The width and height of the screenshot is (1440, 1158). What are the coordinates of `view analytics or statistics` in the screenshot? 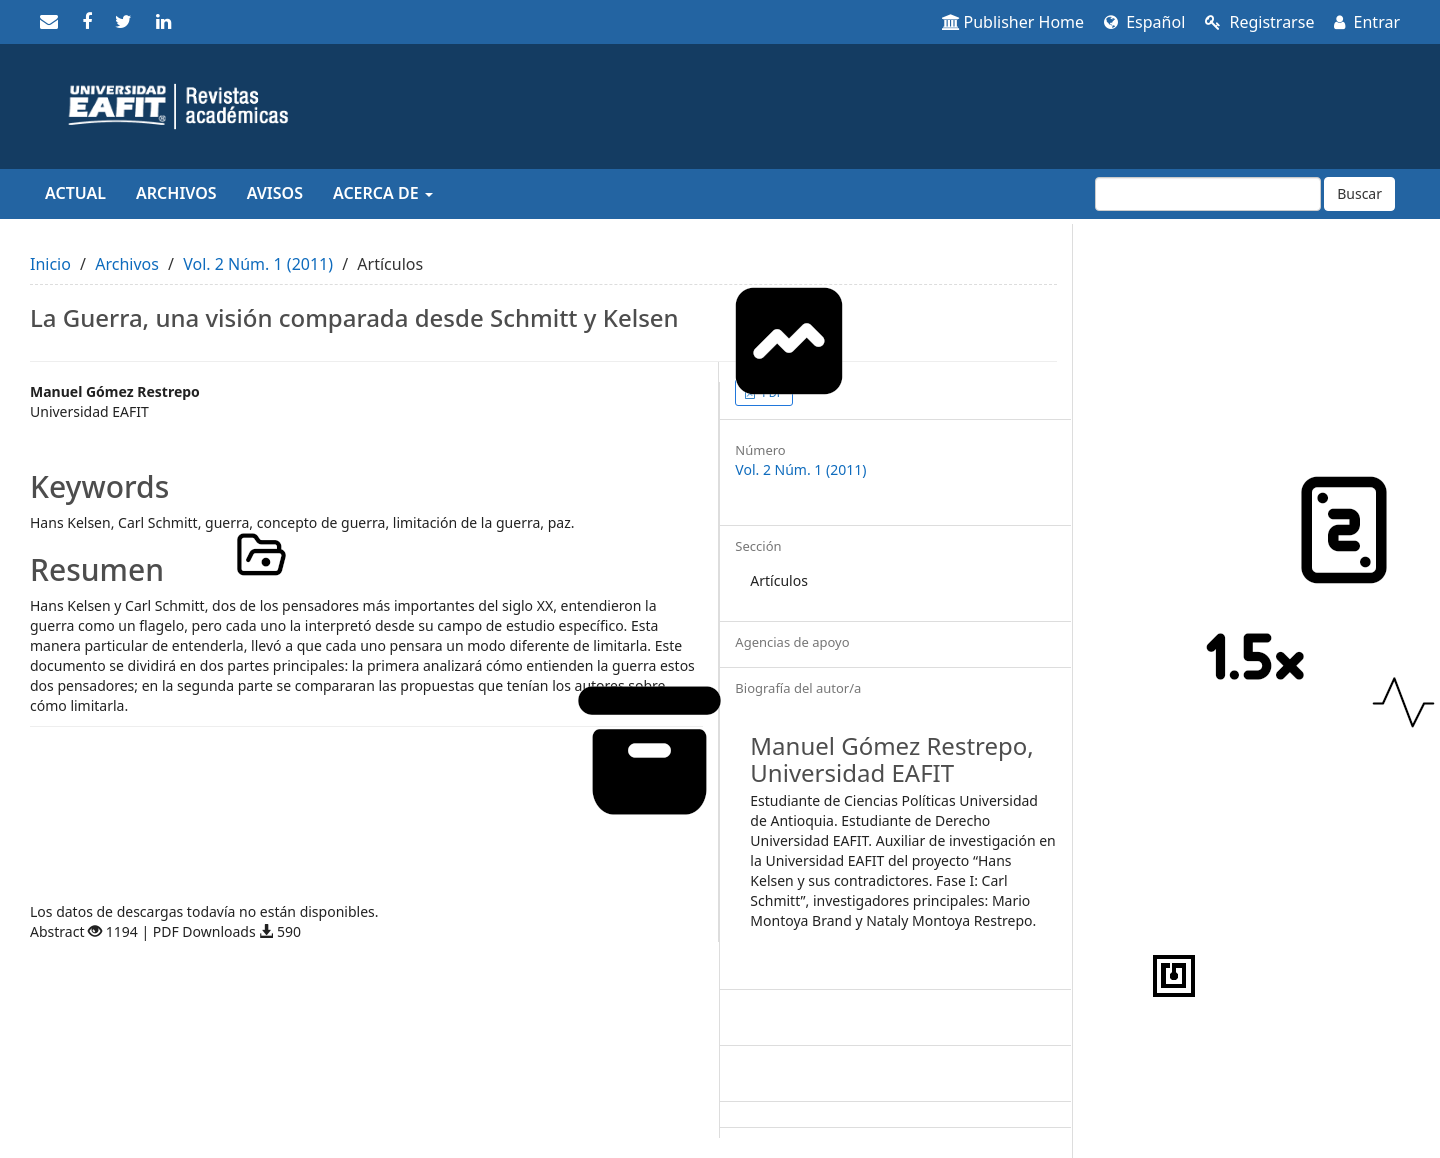 It's located at (789, 341).